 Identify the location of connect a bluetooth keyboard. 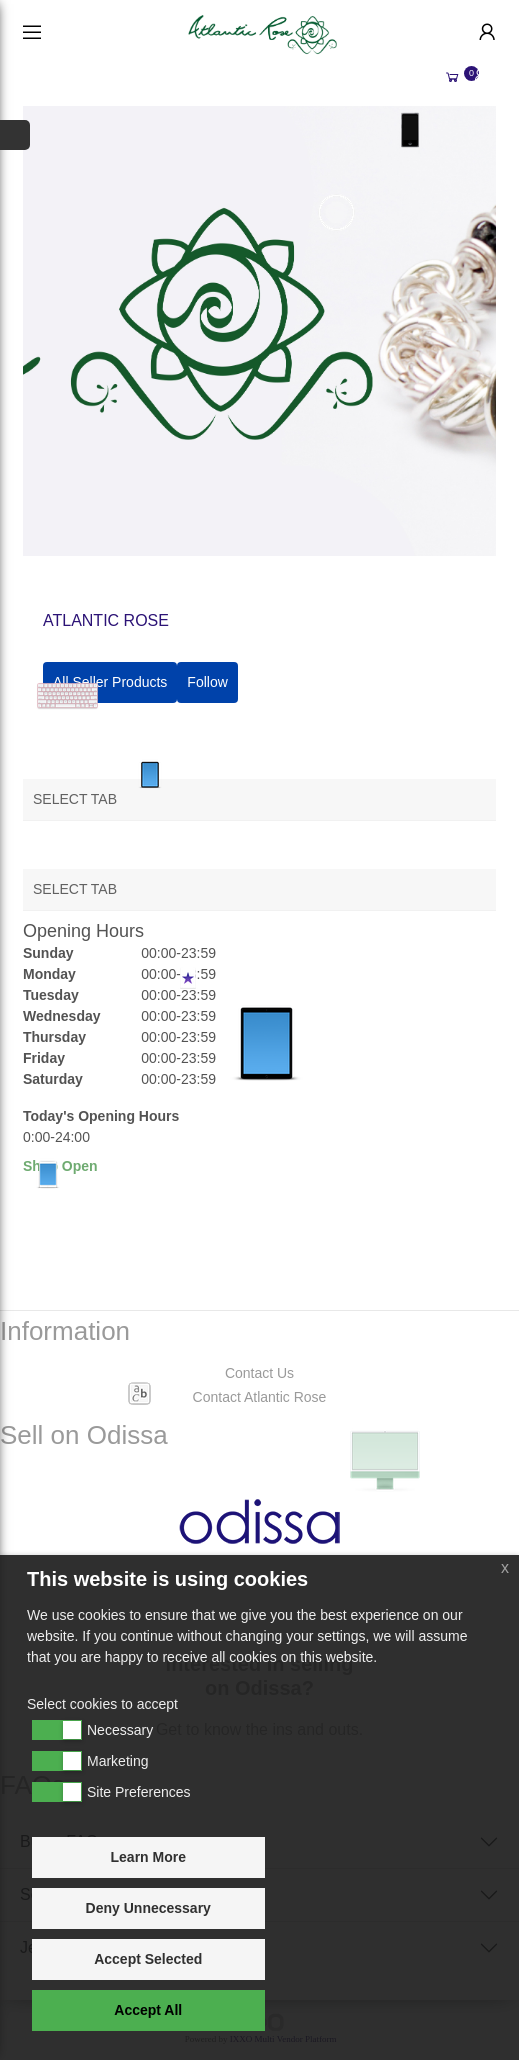
(67, 695).